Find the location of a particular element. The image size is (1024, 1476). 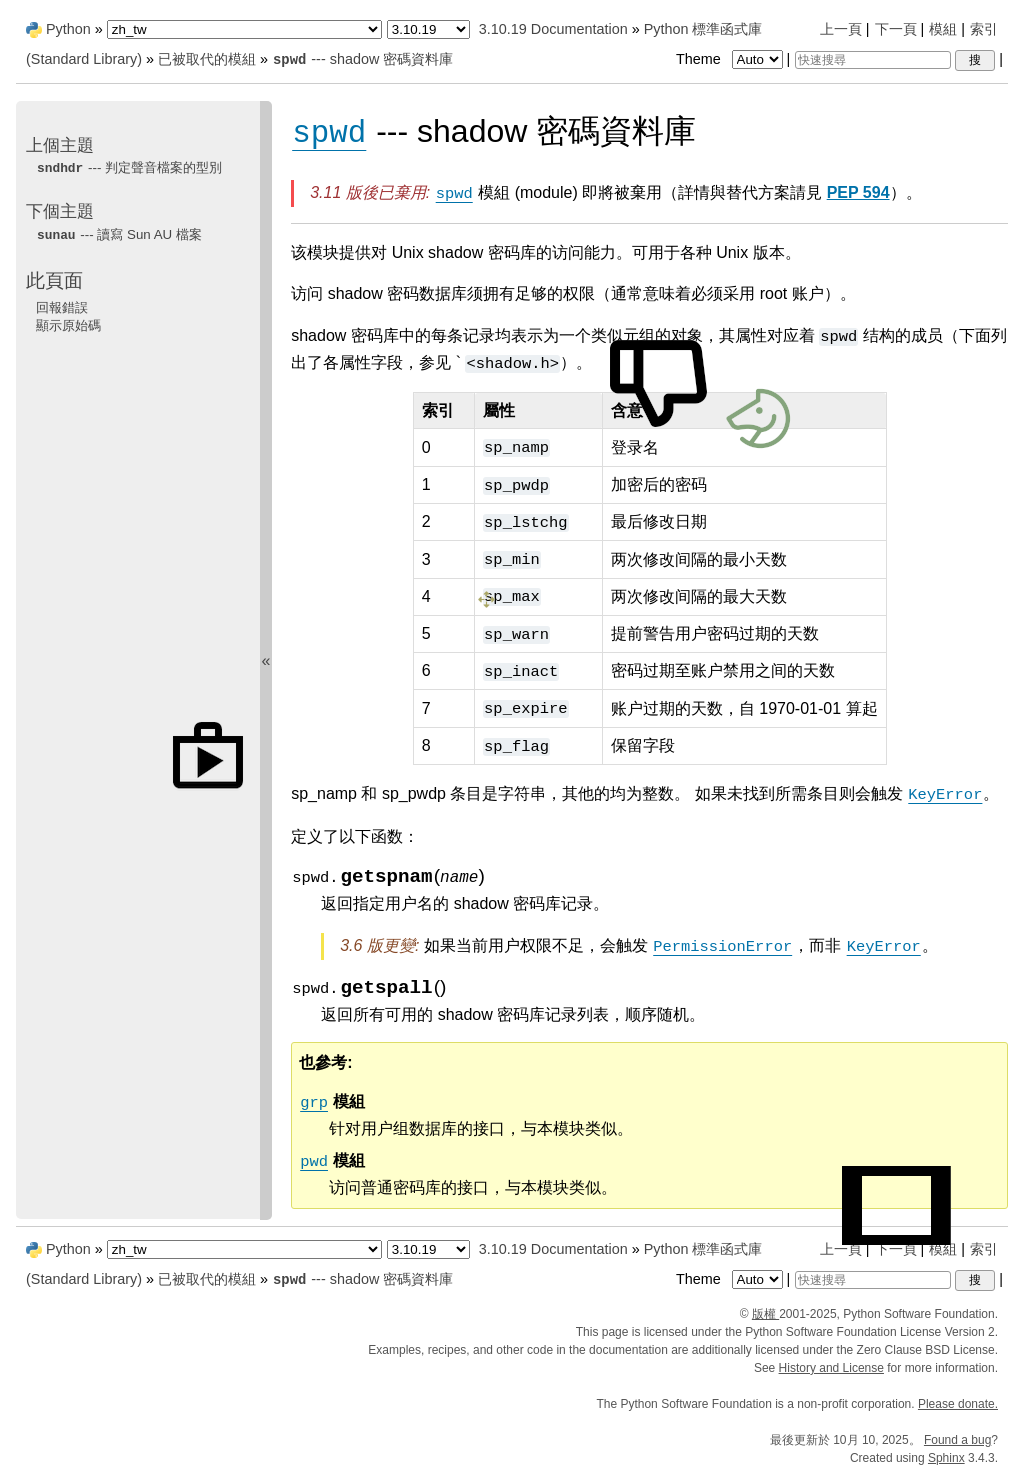

expand content to fullscreen is located at coordinates (486, 599).